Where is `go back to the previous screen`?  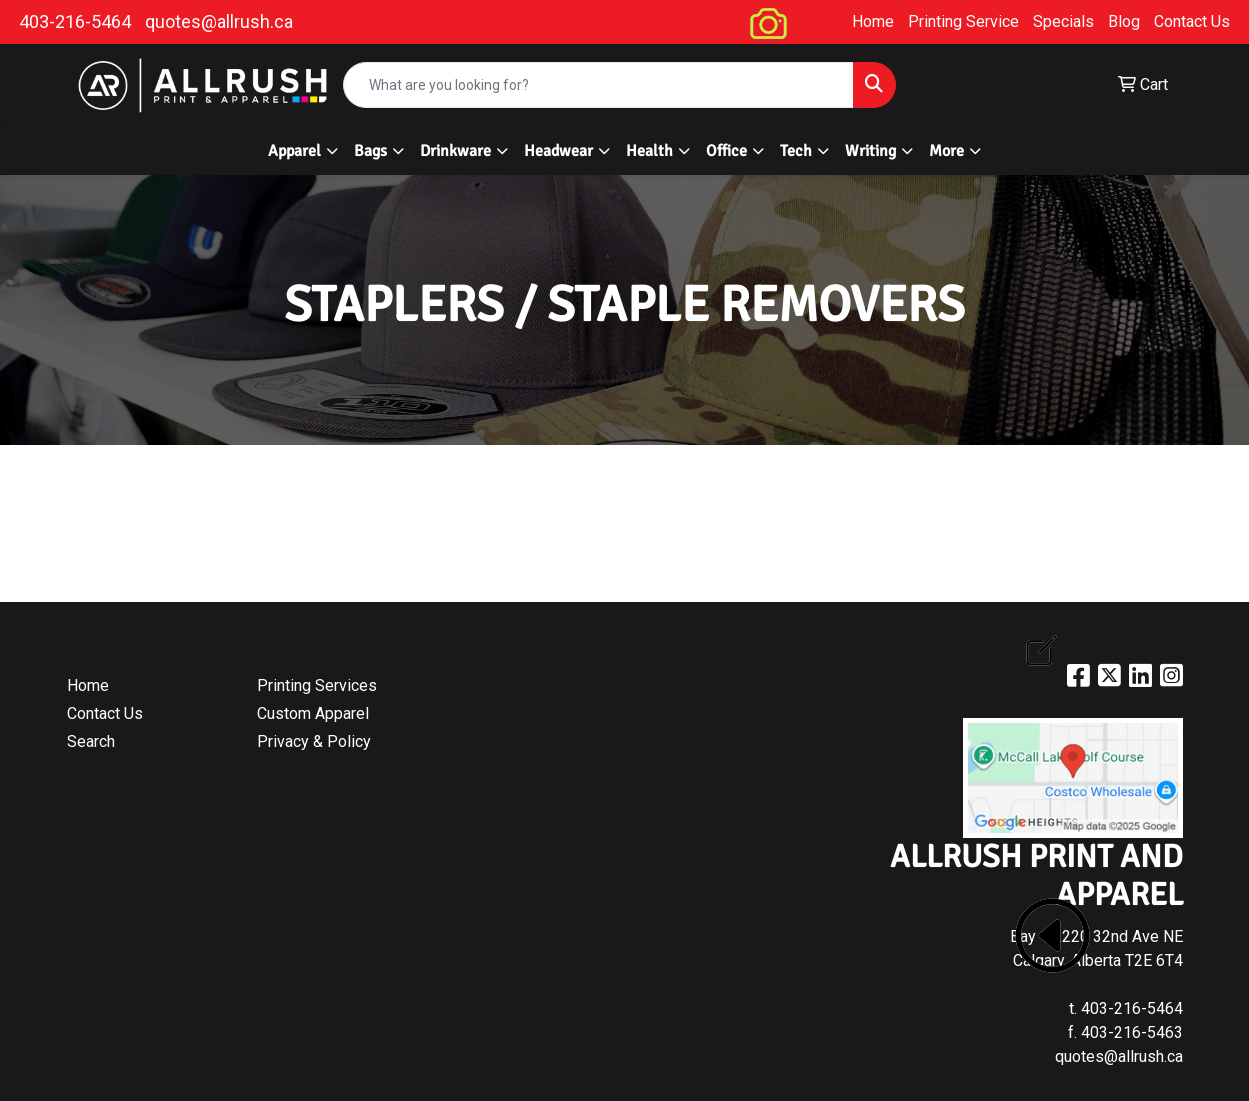 go back to the previous screen is located at coordinates (1052, 935).